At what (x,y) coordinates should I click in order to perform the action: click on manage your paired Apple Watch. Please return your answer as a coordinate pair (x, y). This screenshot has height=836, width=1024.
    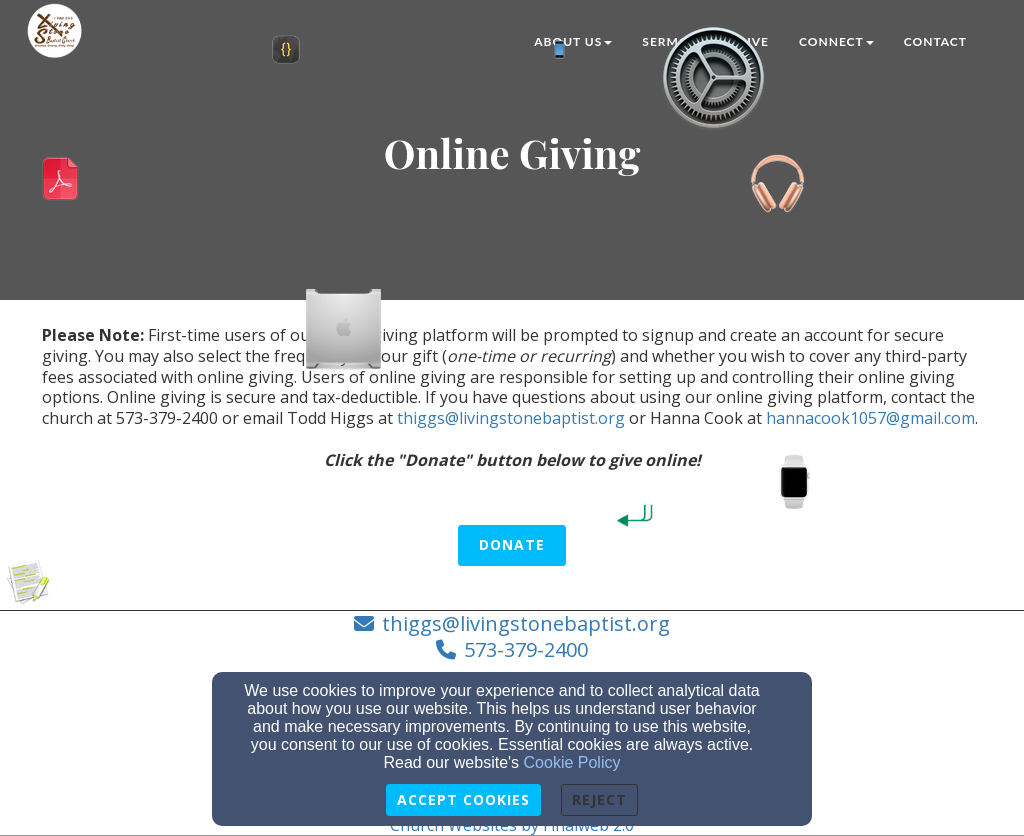
    Looking at the image, I should click on (794, 482).